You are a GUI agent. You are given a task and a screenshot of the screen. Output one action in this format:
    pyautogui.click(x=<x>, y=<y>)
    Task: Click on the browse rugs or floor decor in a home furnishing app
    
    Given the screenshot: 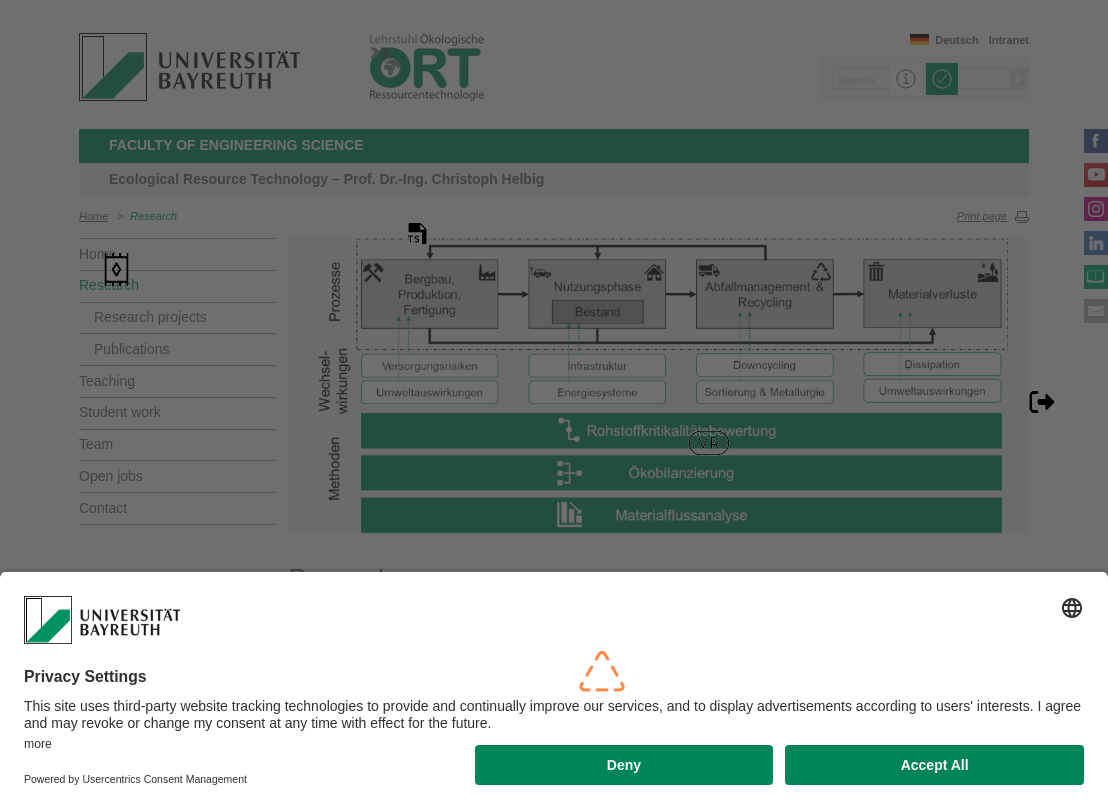 What is the action you would take?
    pyautogui.click(x=116, y=269)
    